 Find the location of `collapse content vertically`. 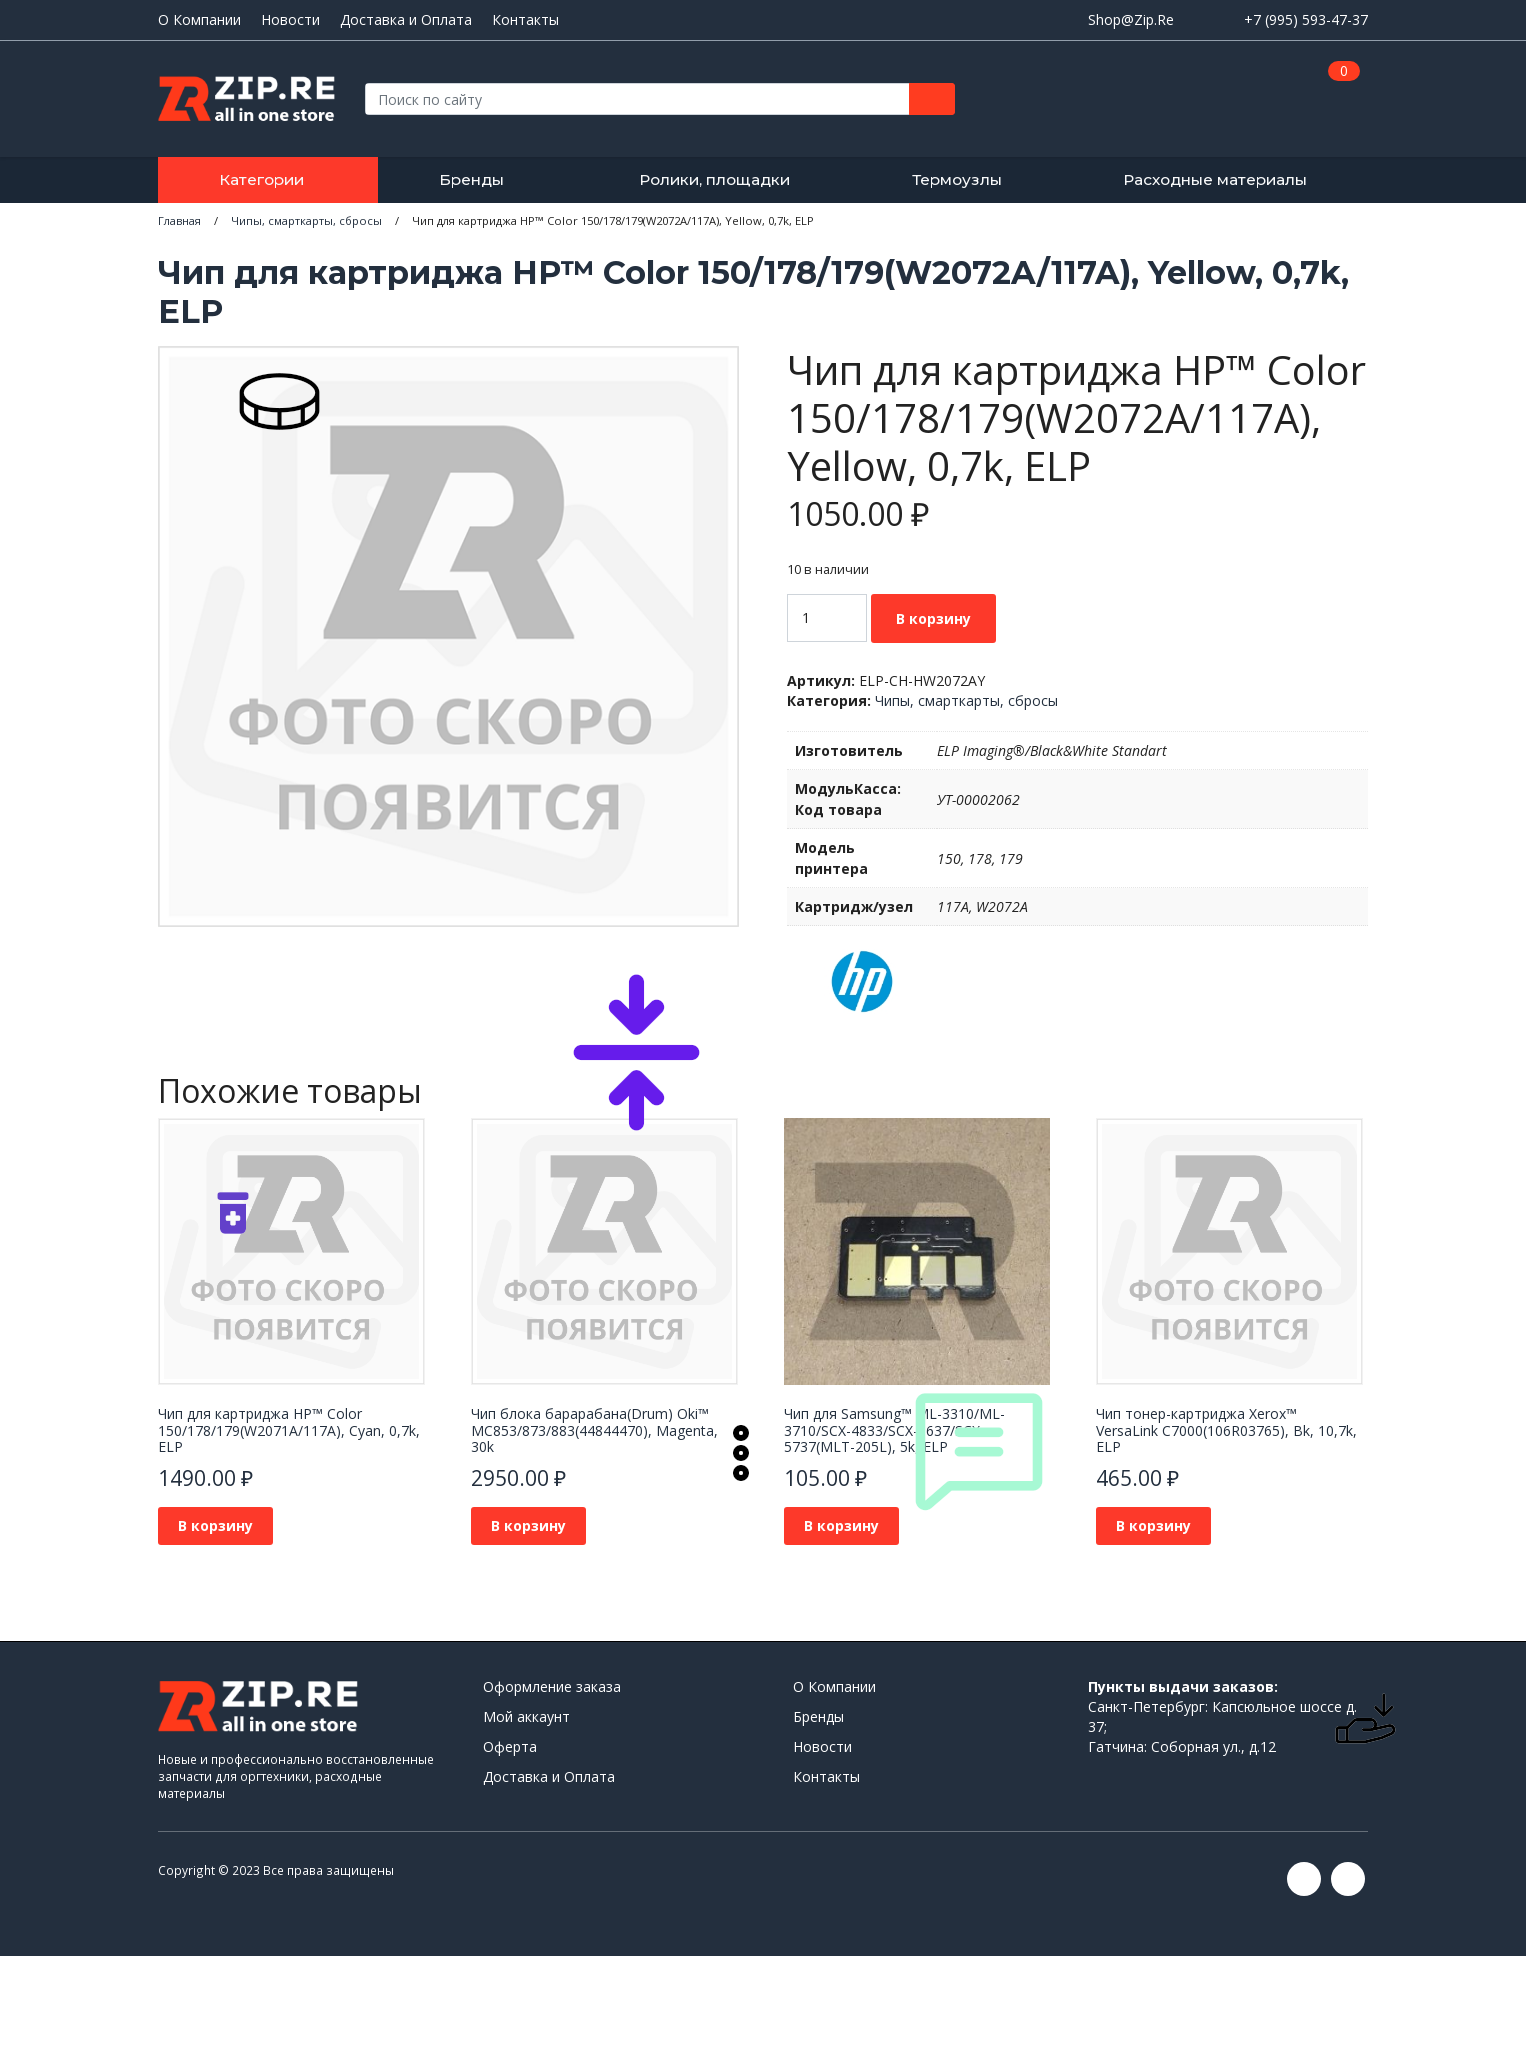

collapse content vertically is located at coordinates (636, 1052).